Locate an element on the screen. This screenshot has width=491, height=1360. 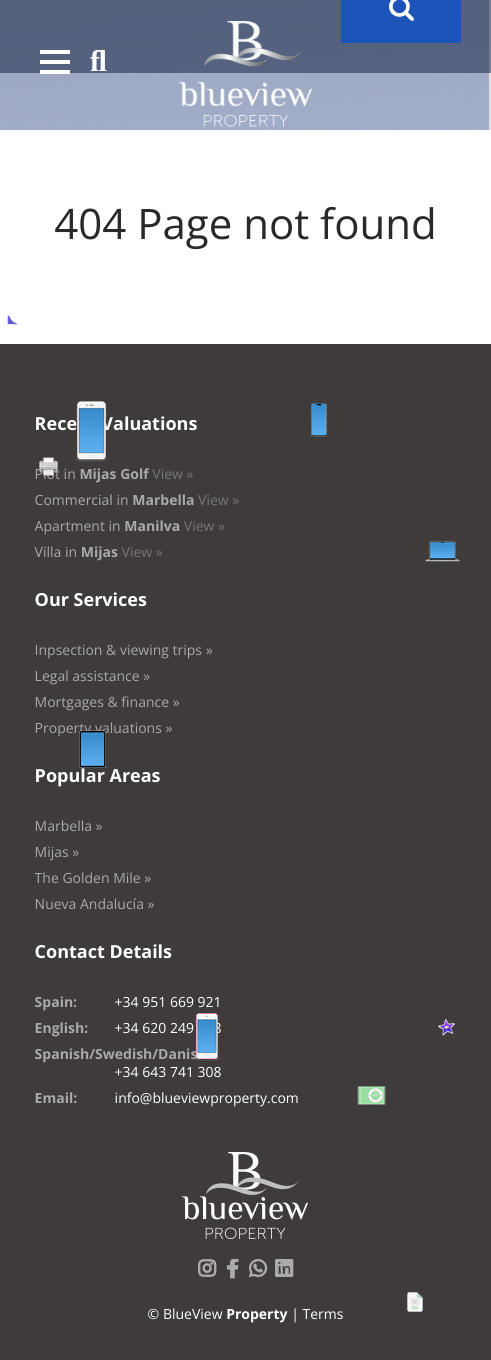
open iMovie video editing application is located at coordinates (446, 1027).